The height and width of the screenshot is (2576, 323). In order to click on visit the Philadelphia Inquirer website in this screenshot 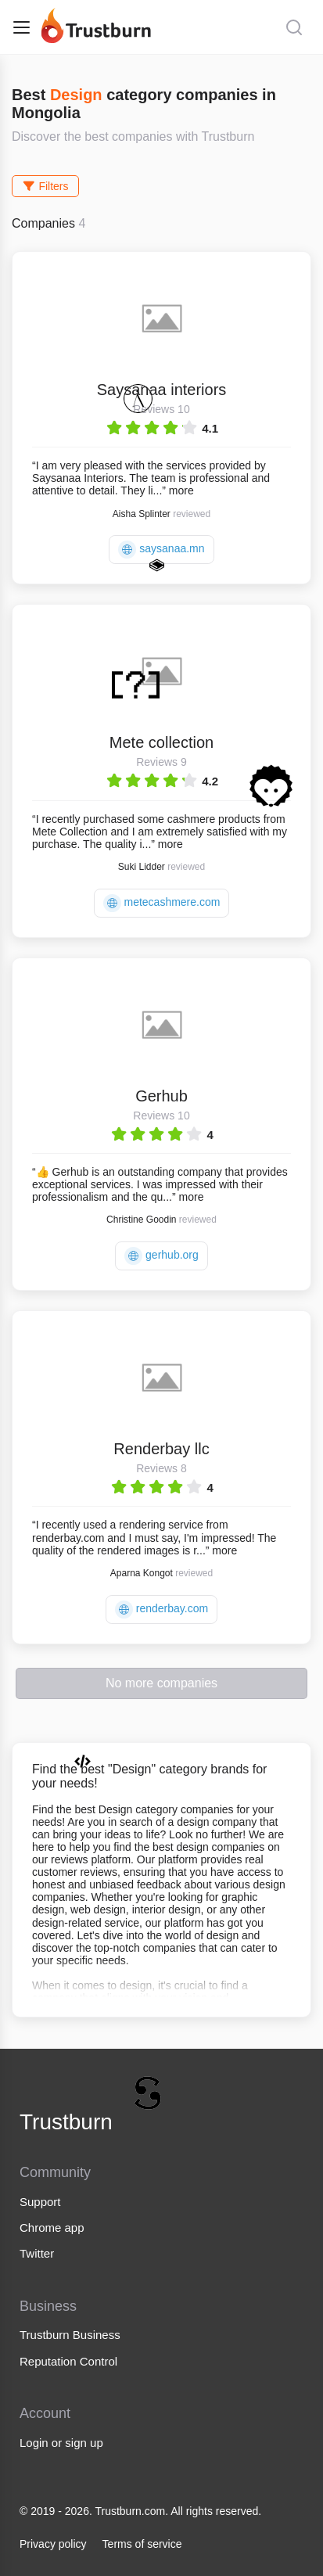, I will do `click(135, 684)`.